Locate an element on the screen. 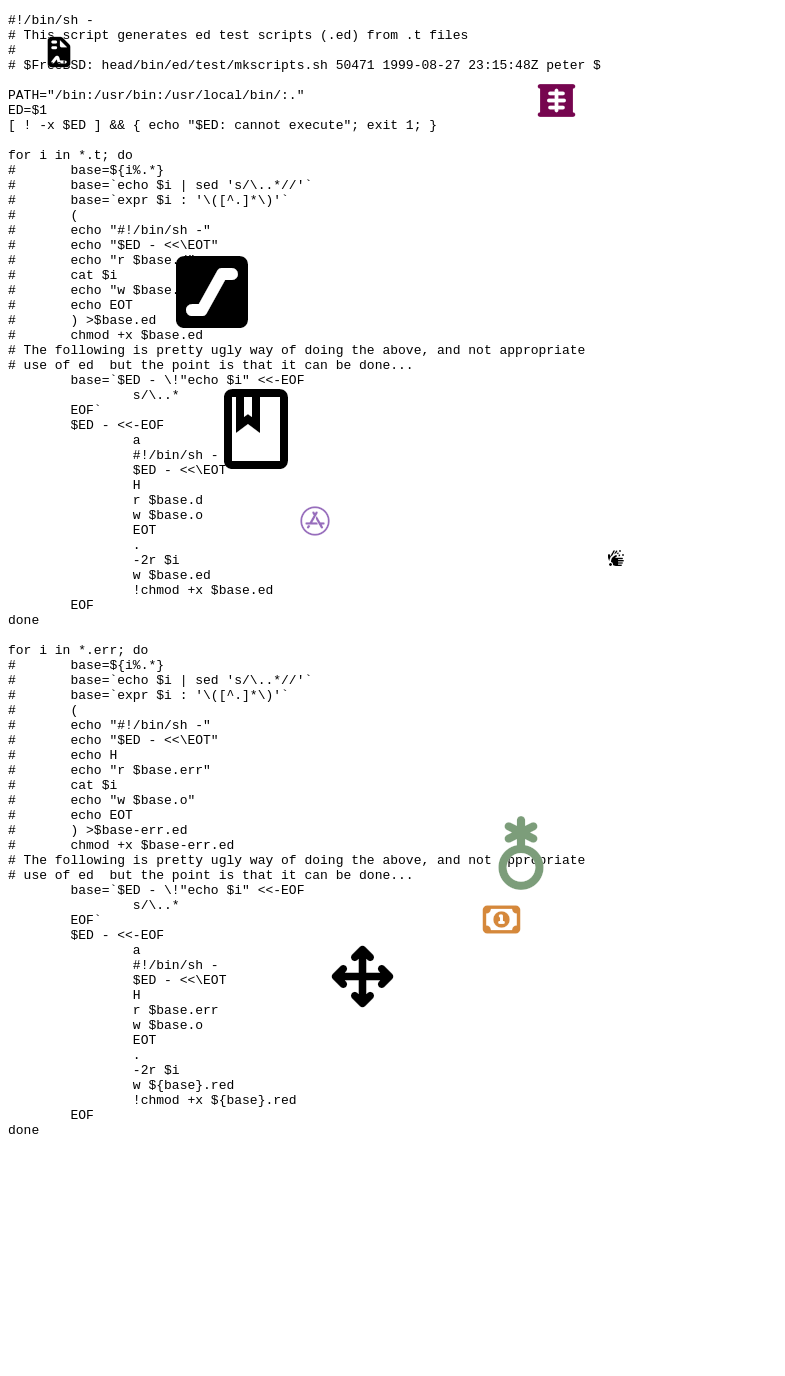 Image resolution: width=785 pixels, height=1376 pixels. open your library or reading list is located at coordinates (256, 429).